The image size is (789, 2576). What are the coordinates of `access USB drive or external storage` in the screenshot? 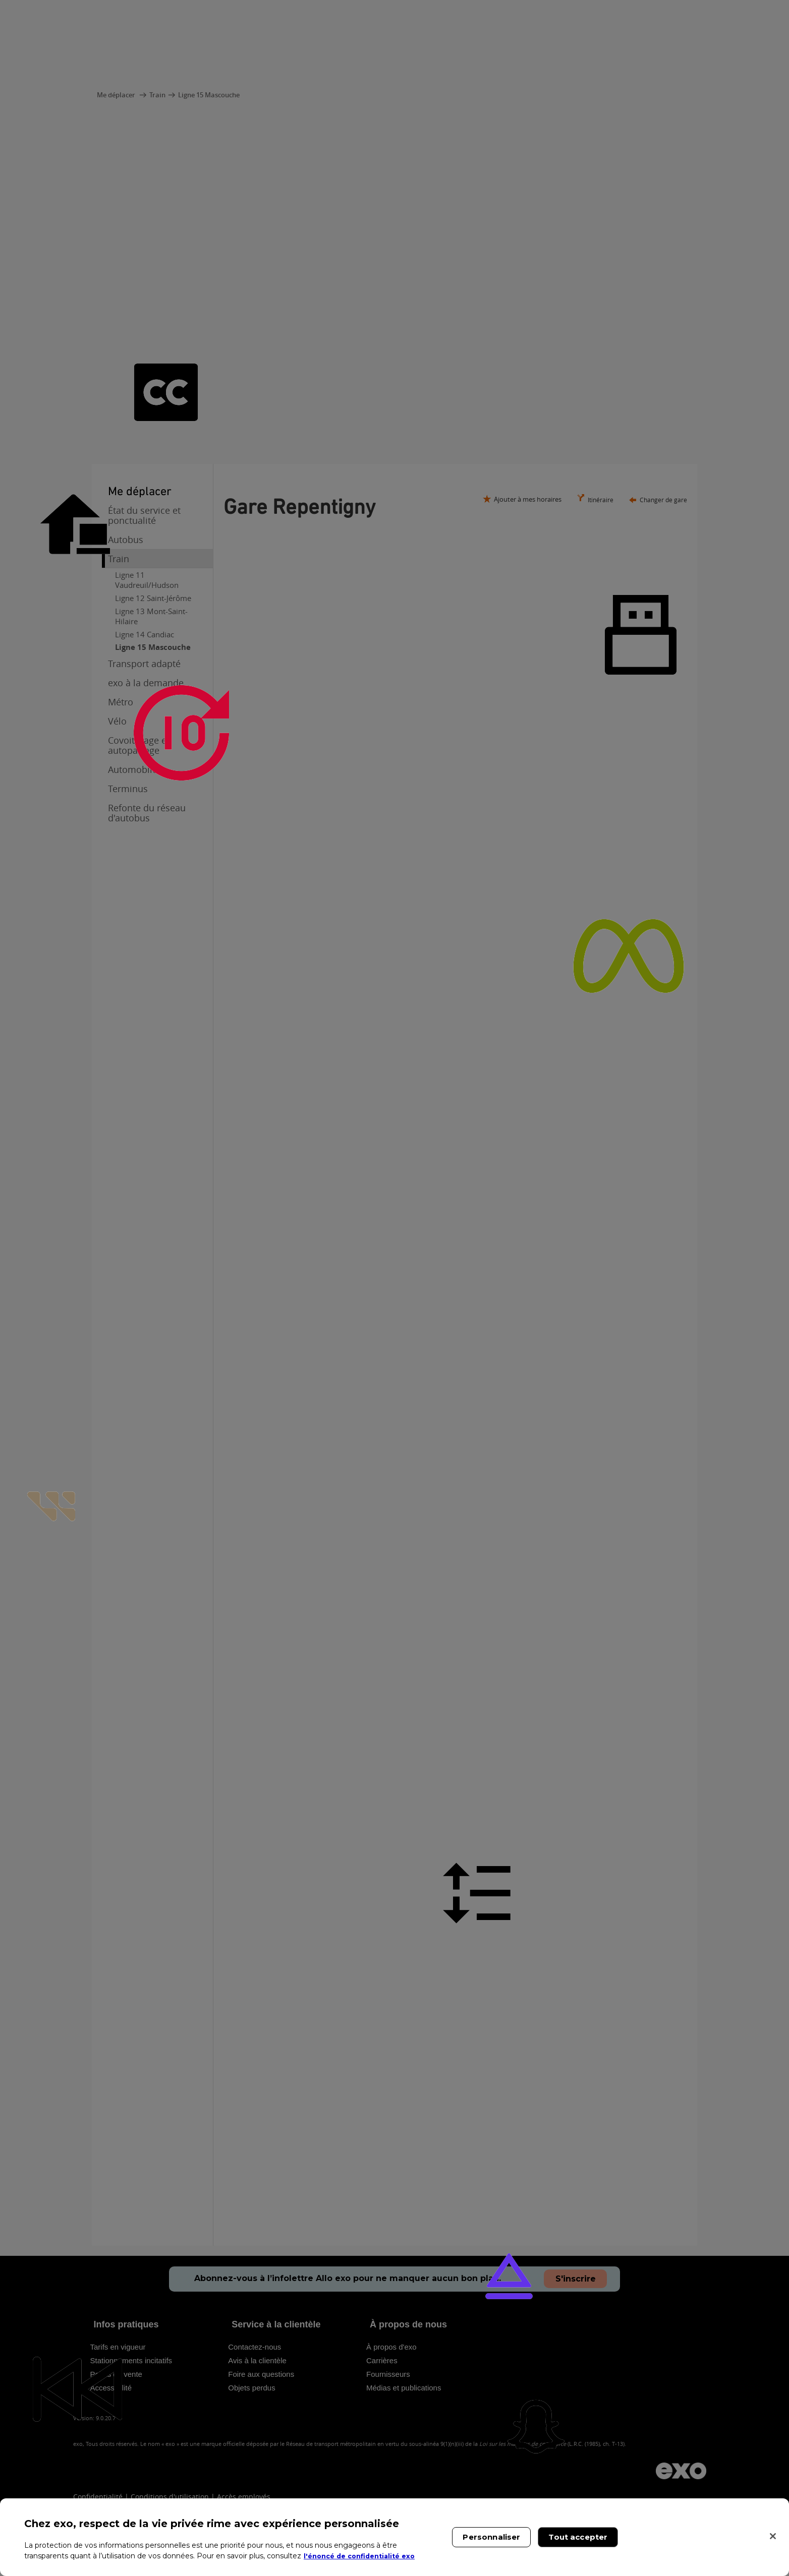 It's located at (641, 635).